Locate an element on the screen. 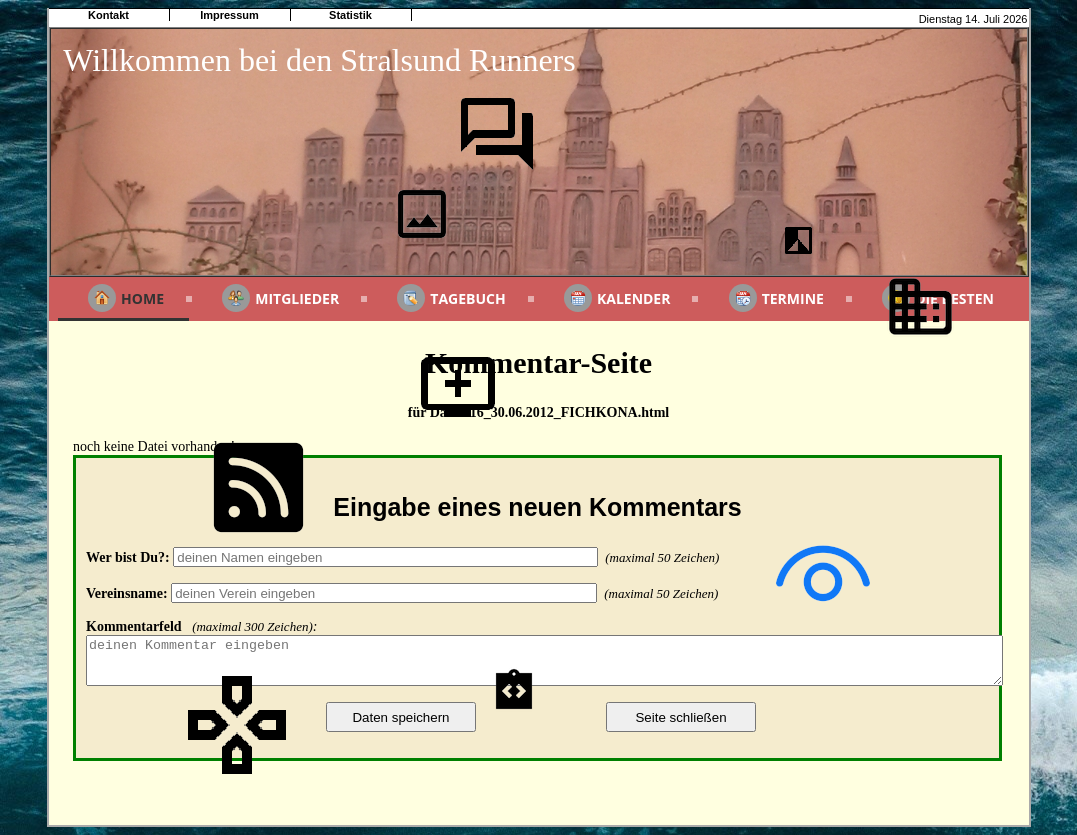 This screenshot has width=1077, height=835. toggle visibility of a file or element is located at coordinates (823, 577).